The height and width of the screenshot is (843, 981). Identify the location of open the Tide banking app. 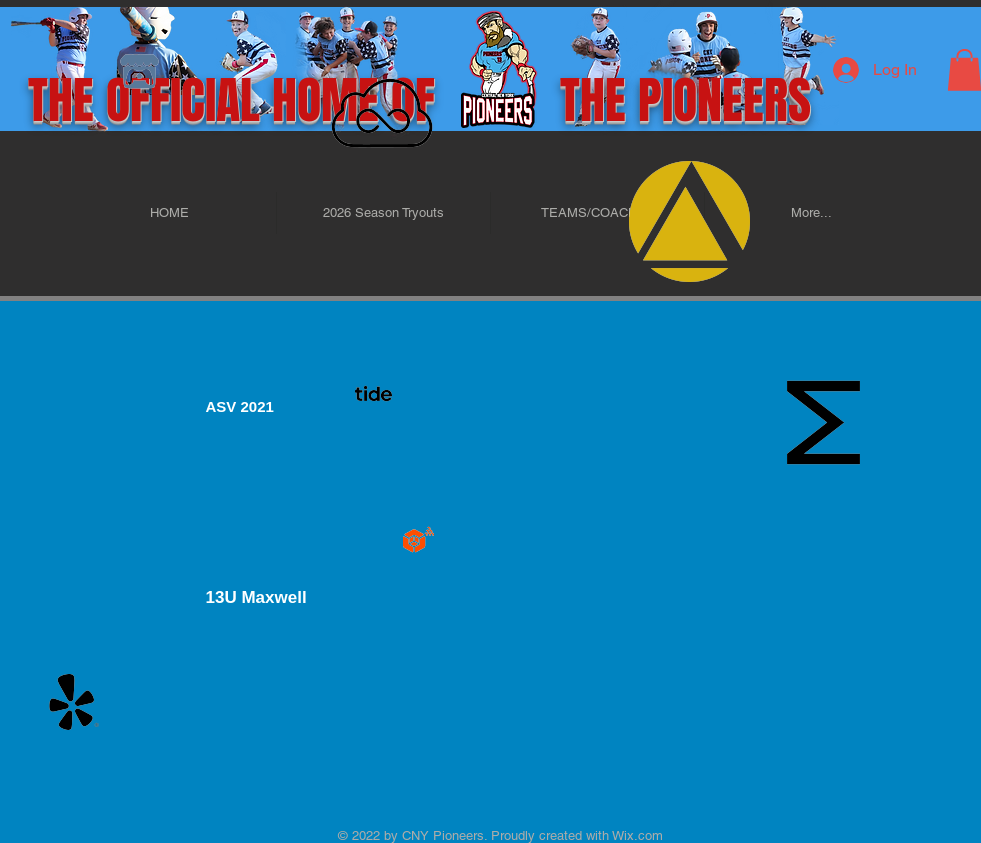
(373, 393).